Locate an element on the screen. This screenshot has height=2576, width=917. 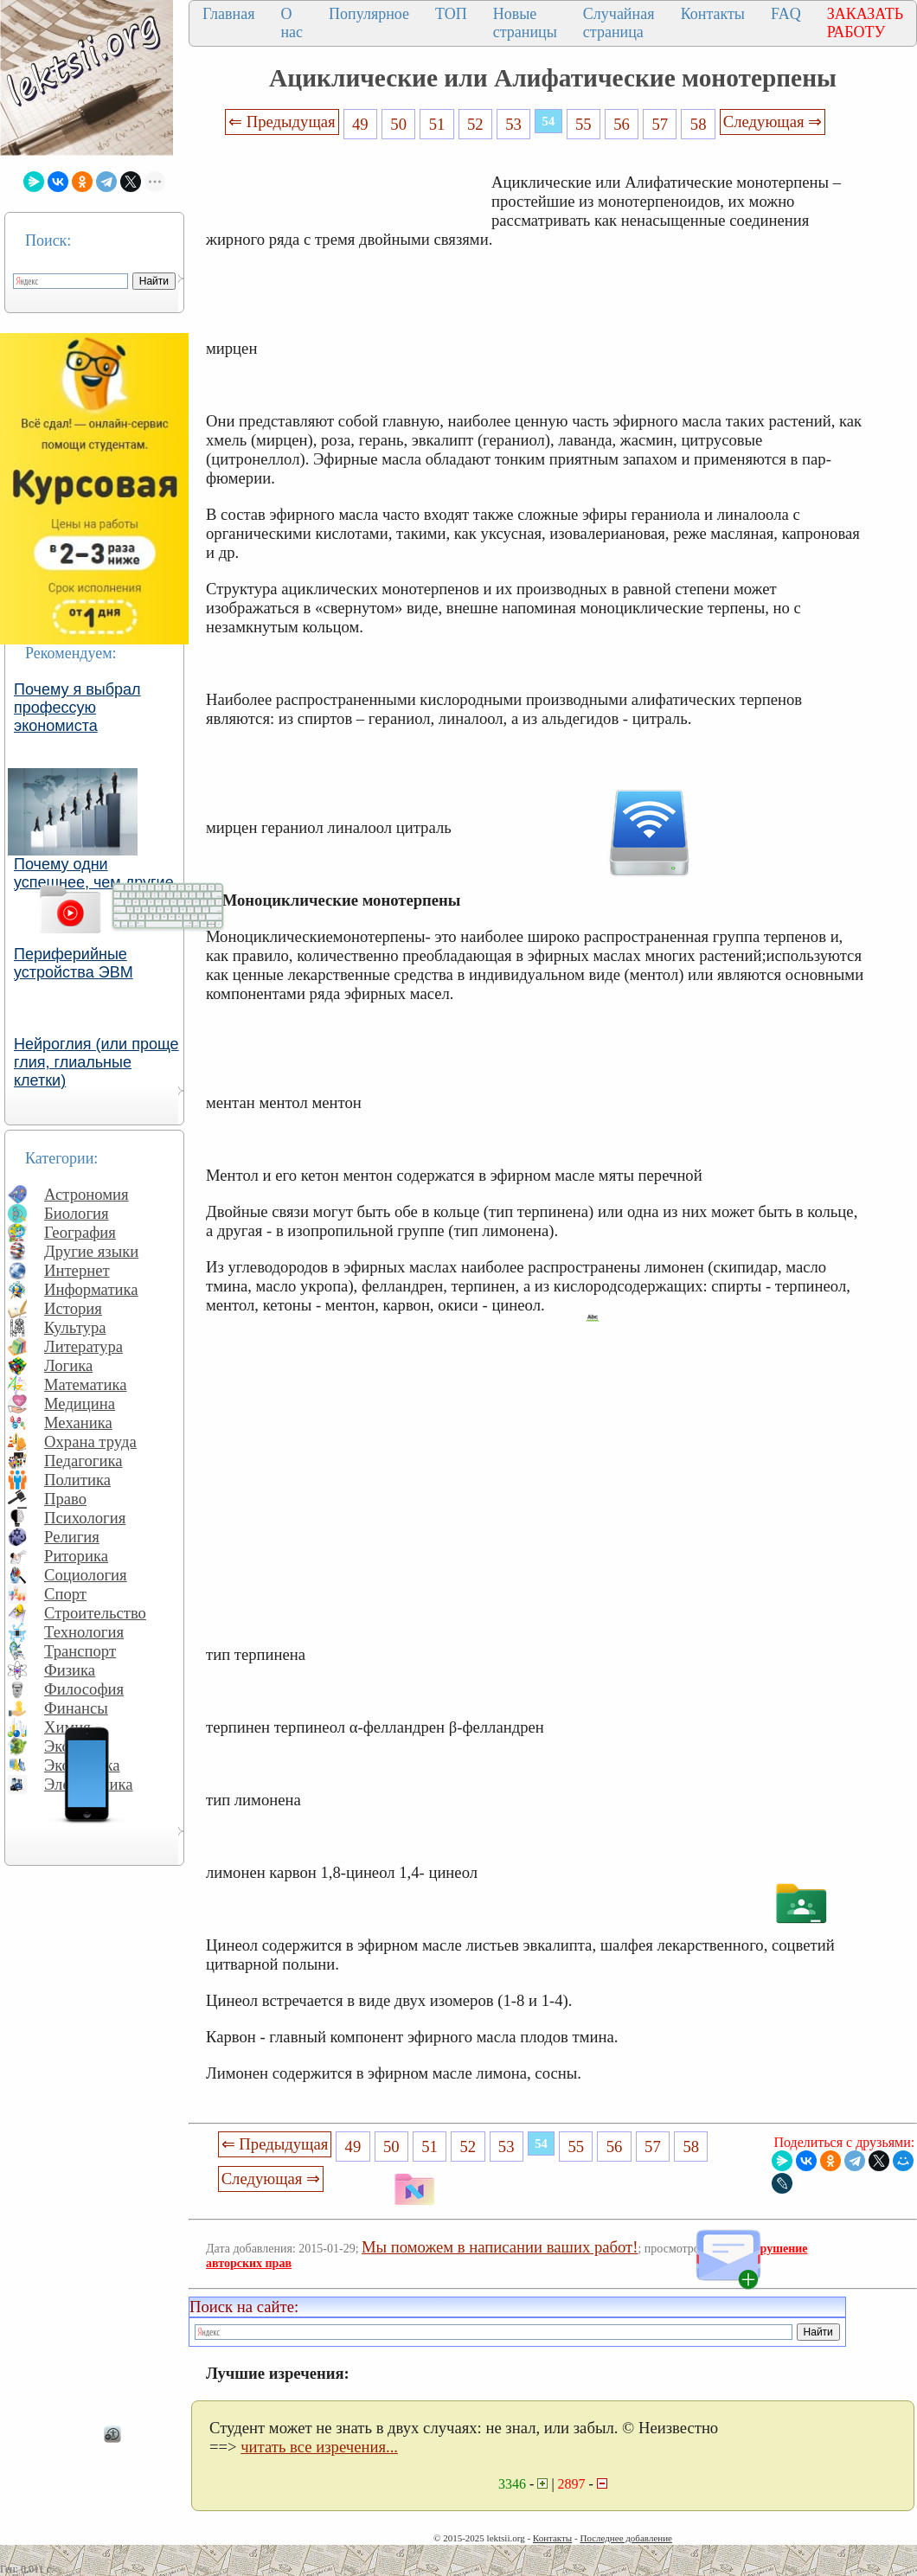
open voiceover accessibility settings is located at coordinates (112, 2434).